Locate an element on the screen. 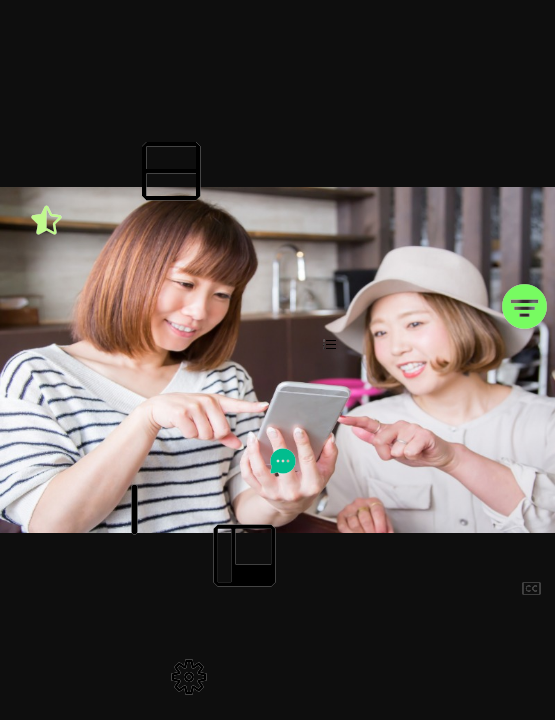 This screenshot has width=555, height=720. open messaging or chat is located at coordinates (283, 461).